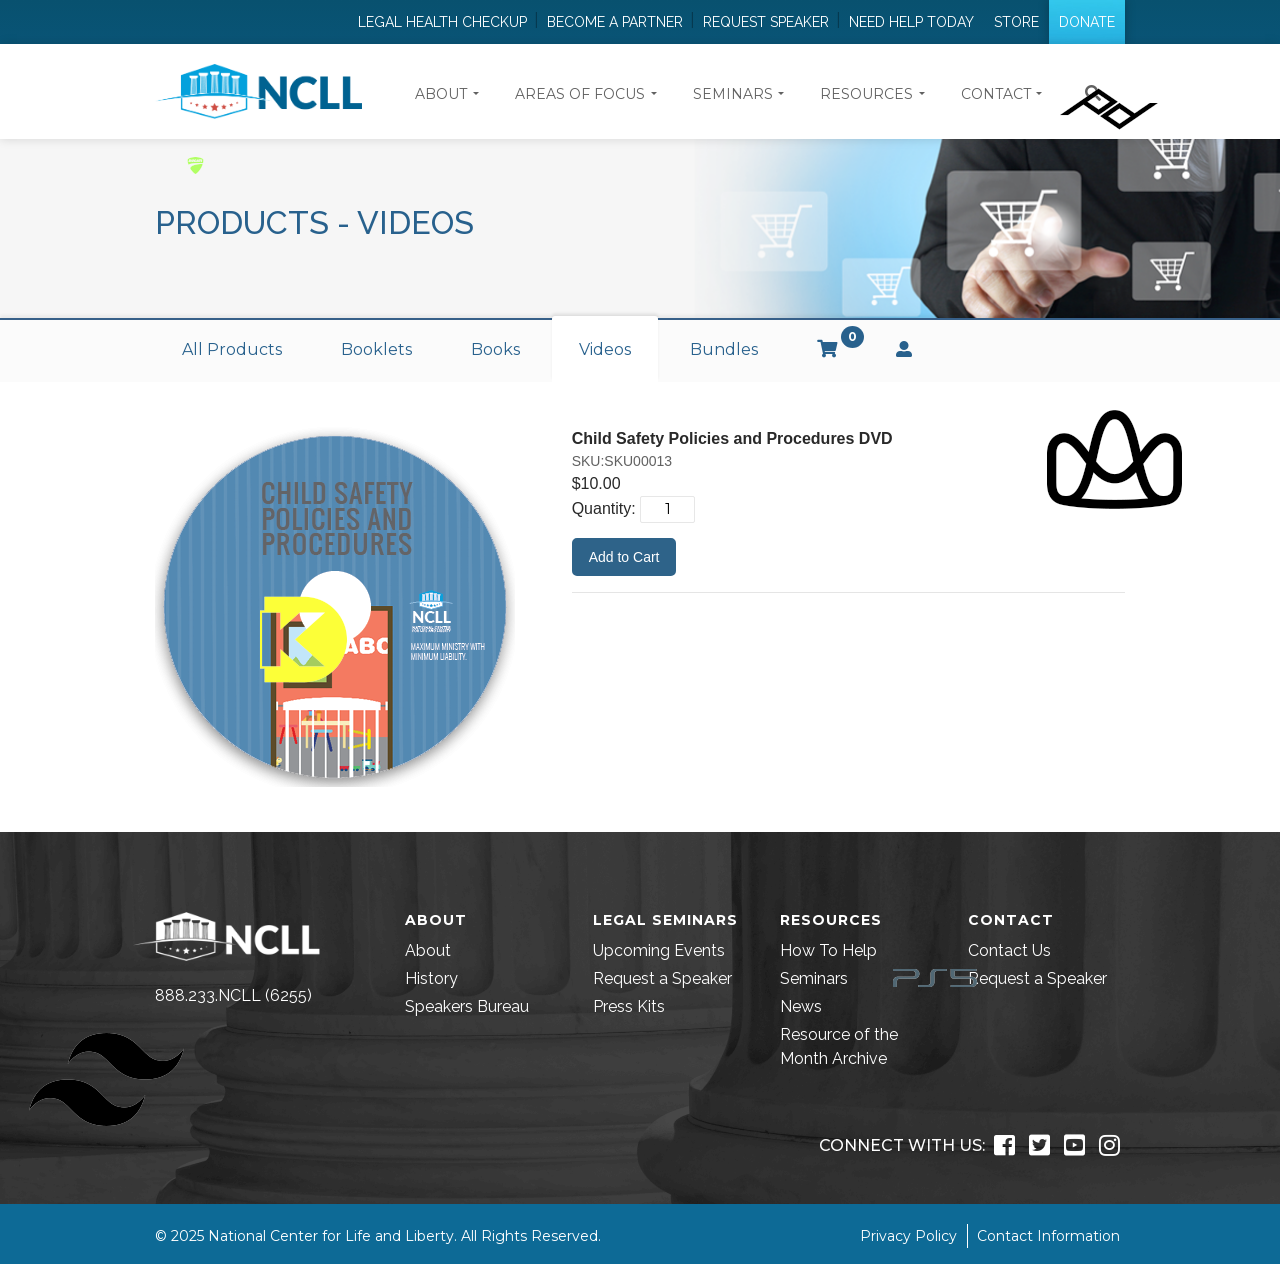 Image resolution: width=1280 pixels, height=1264 pixels. Describe the element at coordinates (195, 165) in the screenshot. I see `Ducati brand logo` at that location.